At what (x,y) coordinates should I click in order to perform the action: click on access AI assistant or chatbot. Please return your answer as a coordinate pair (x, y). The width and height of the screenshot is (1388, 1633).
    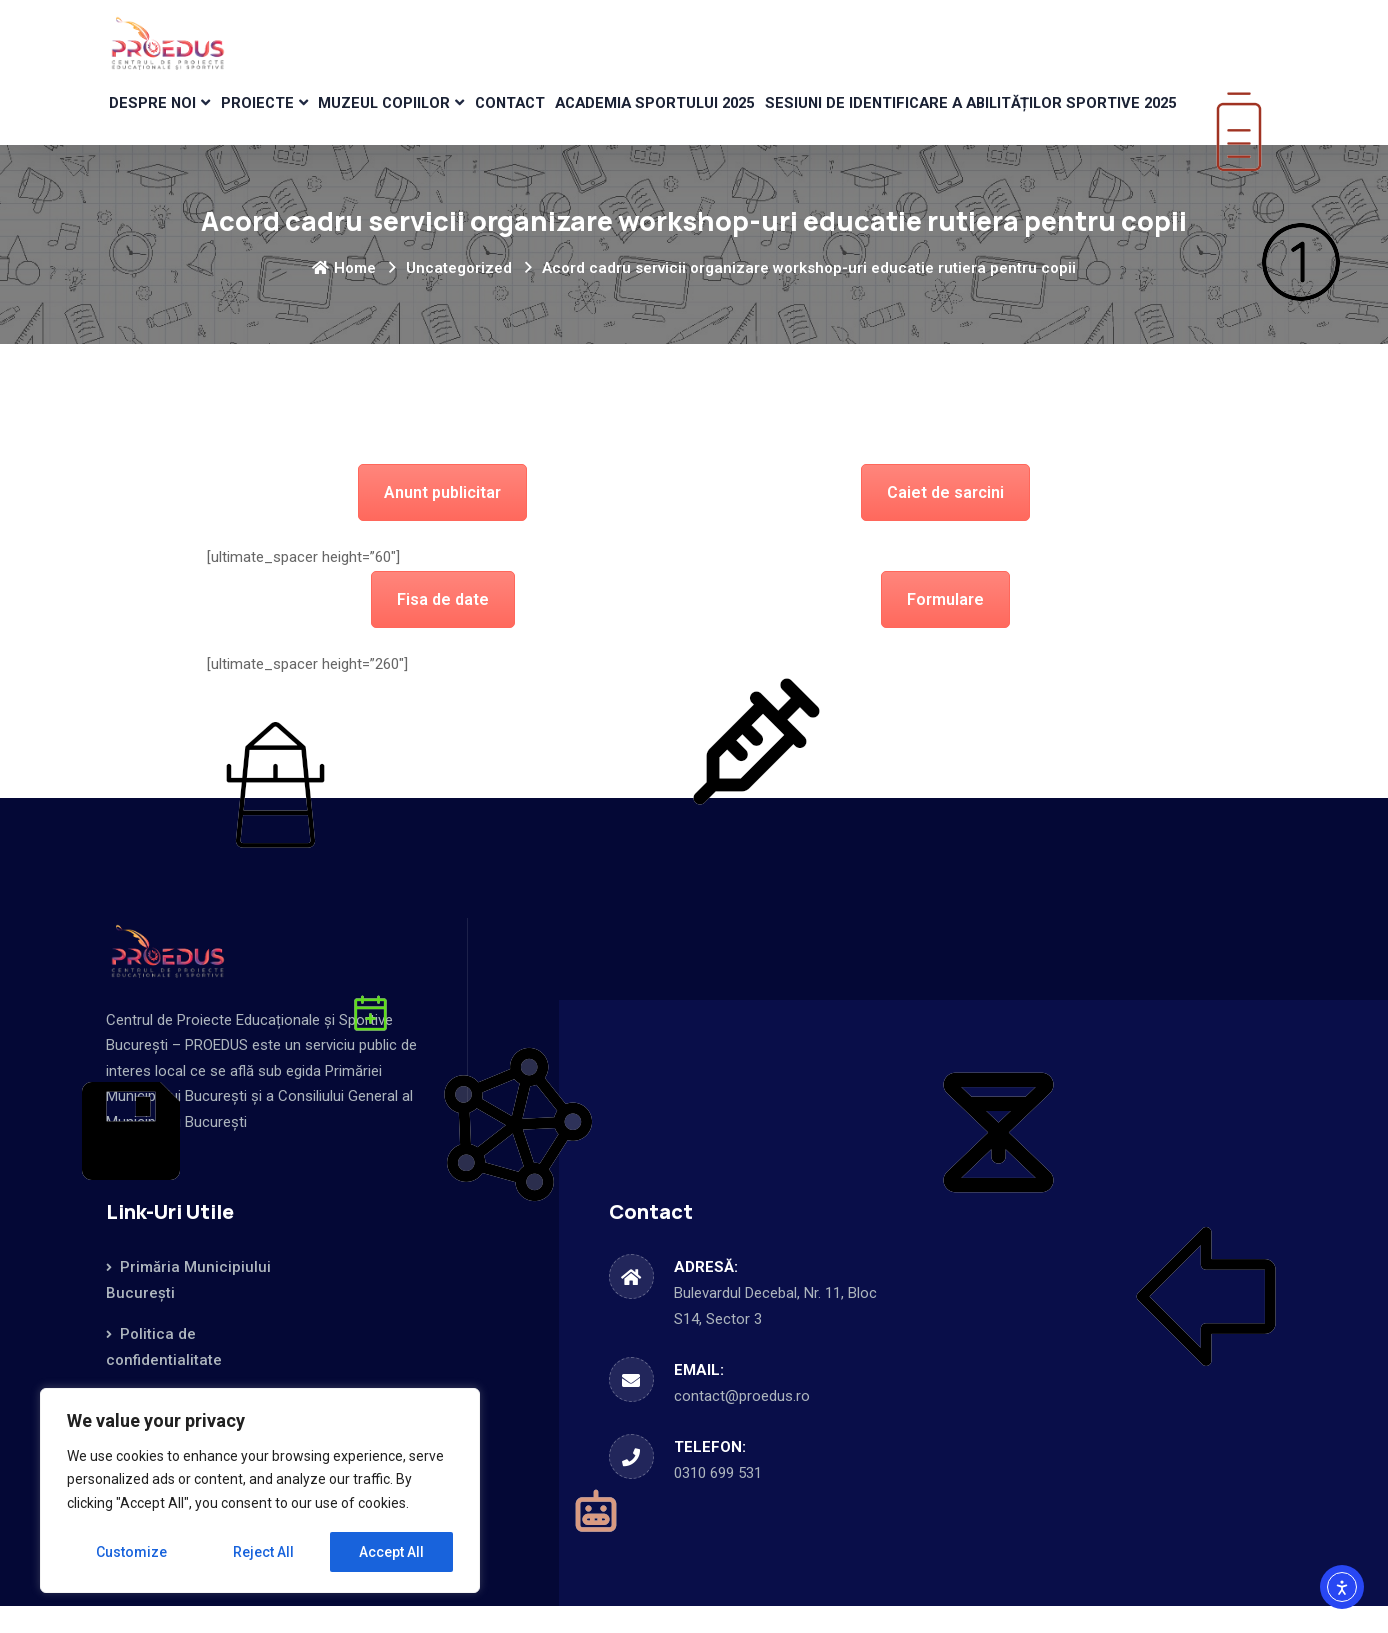
    Looking at the image, I should click on (596, 1513).